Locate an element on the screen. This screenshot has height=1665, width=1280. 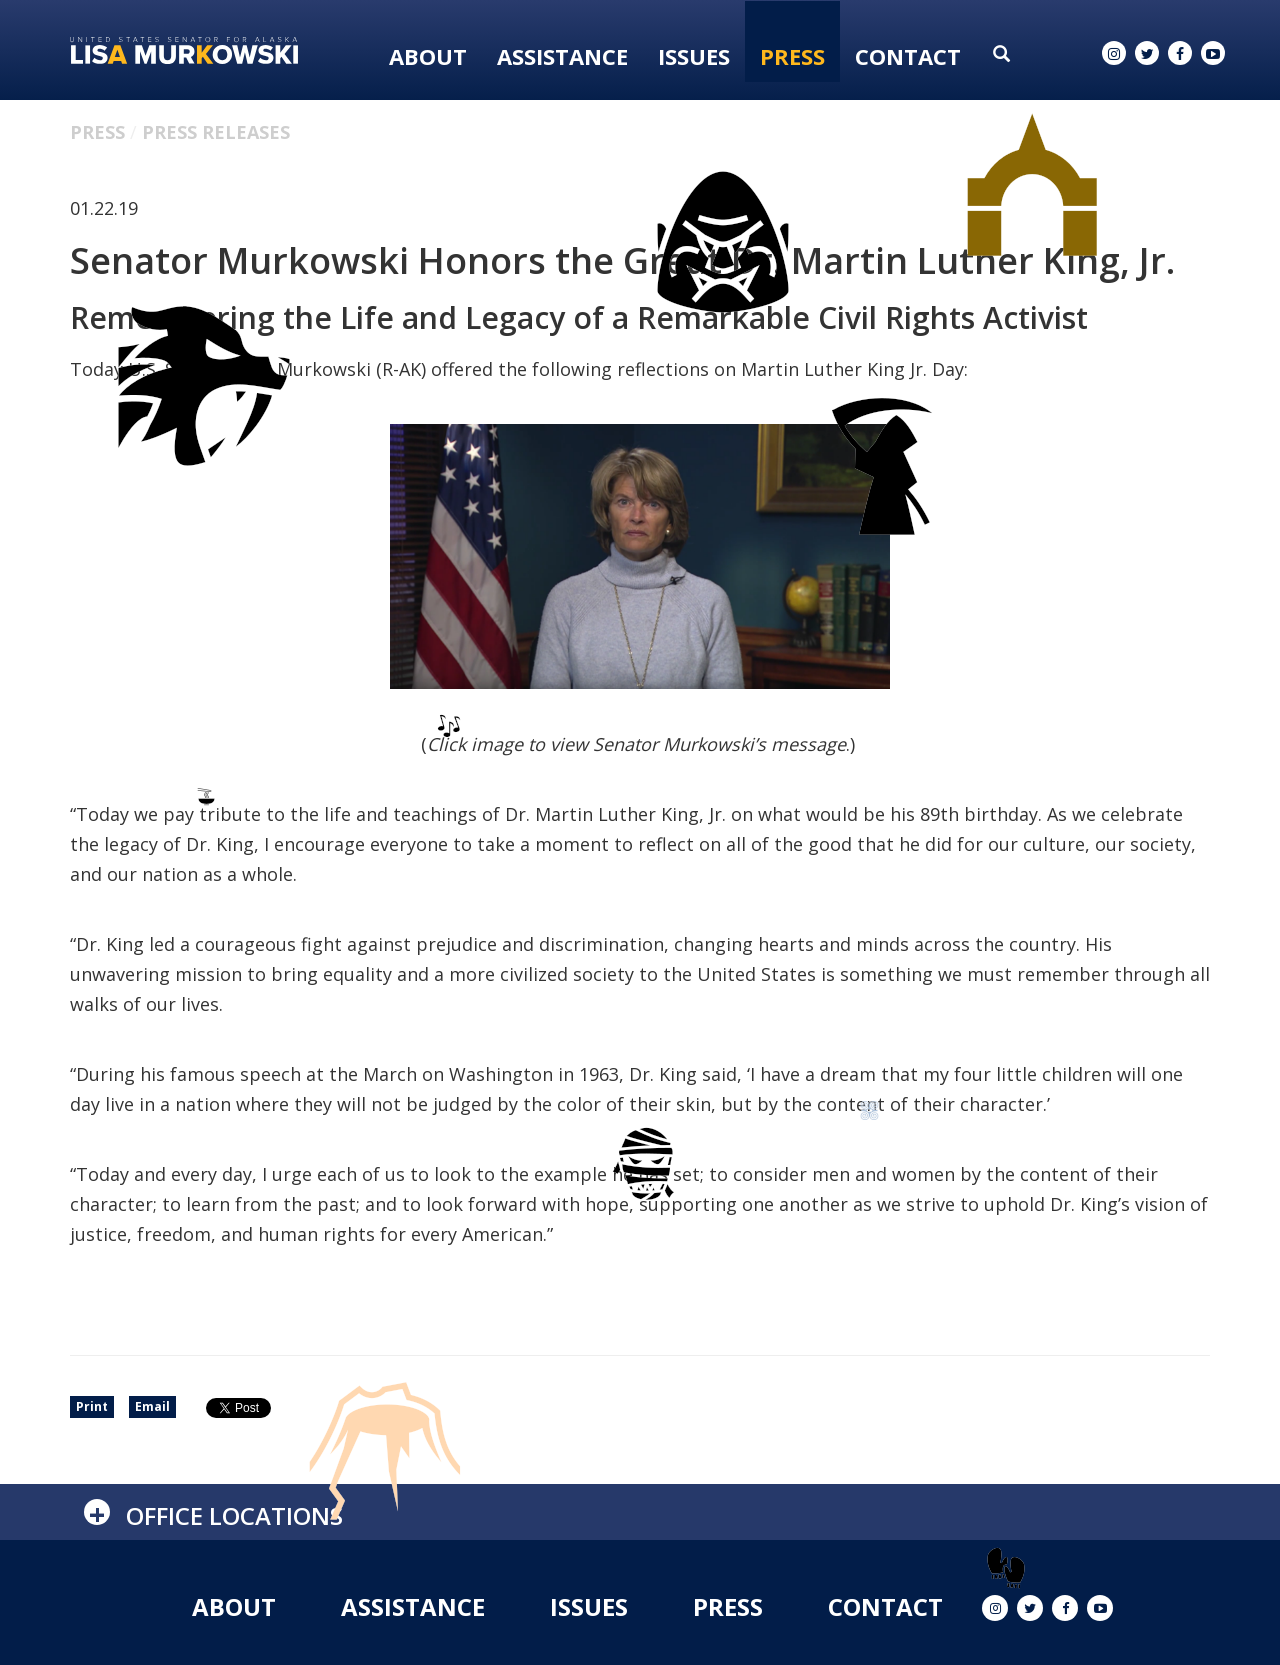
select saber-toothed cat character or avatar is located at coordinates (204, 386).